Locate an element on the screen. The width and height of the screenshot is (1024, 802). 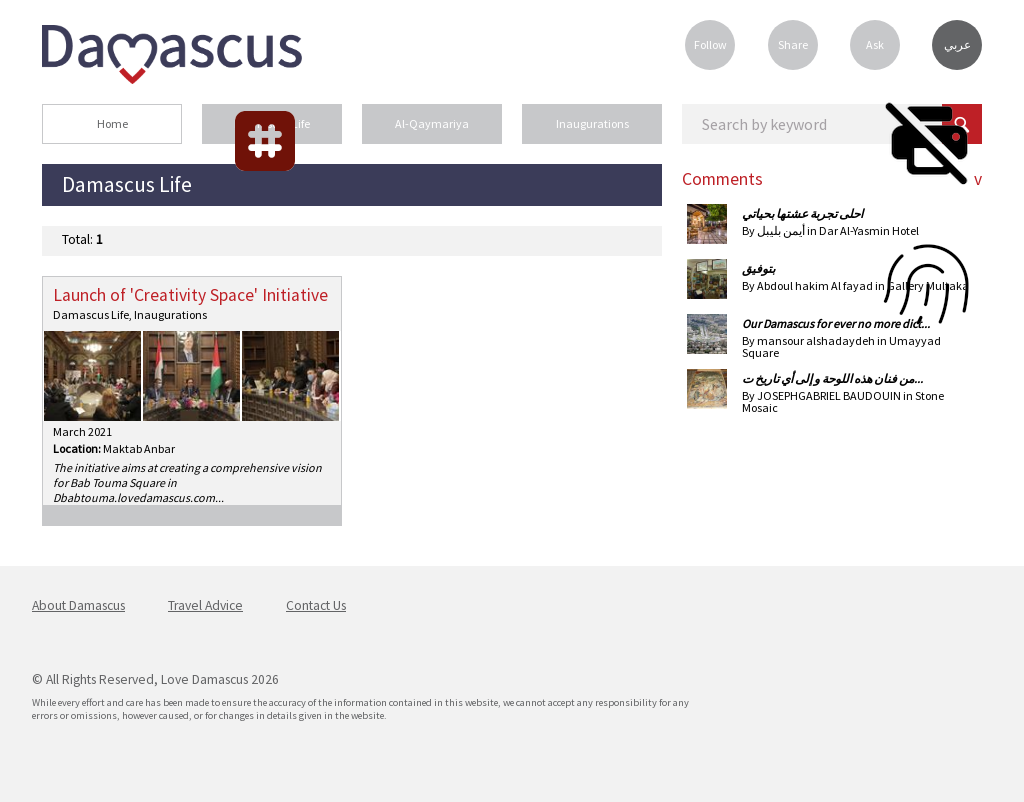
authenticate with fingerprint is located at coordinates (928, 285).